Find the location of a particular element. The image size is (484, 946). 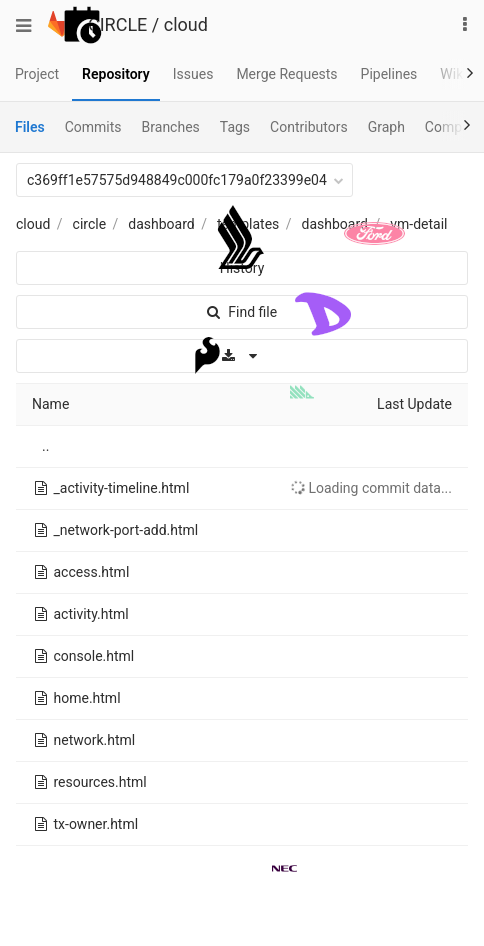

visit sparkfun electronics website is located at coordinates (207, 355).